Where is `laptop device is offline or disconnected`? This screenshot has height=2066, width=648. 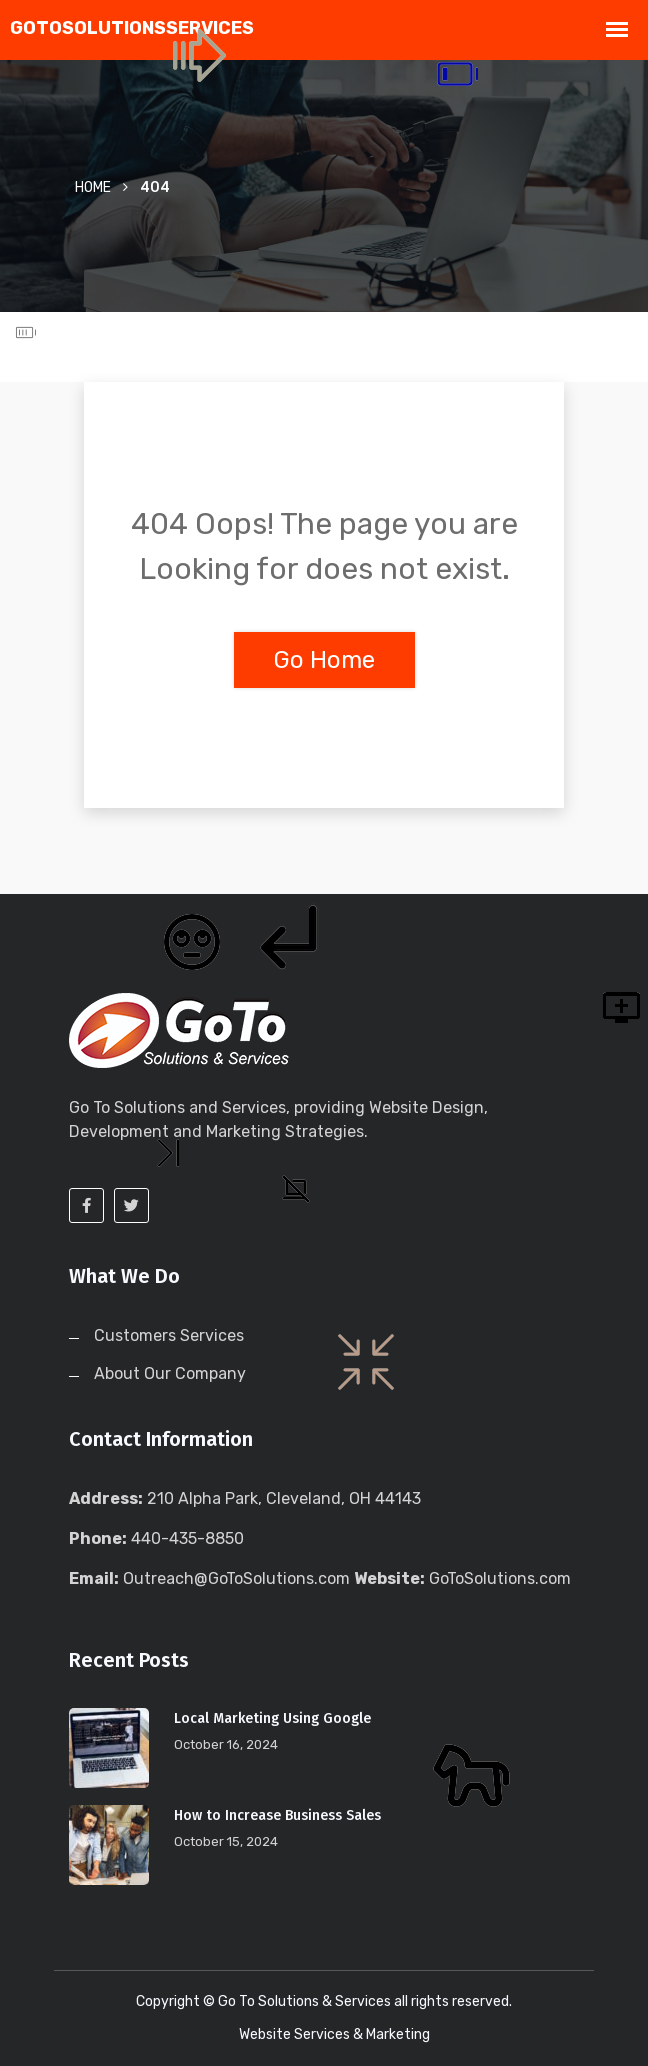
laptop device is offline or disconnected is located at coordinates (296, 1189).